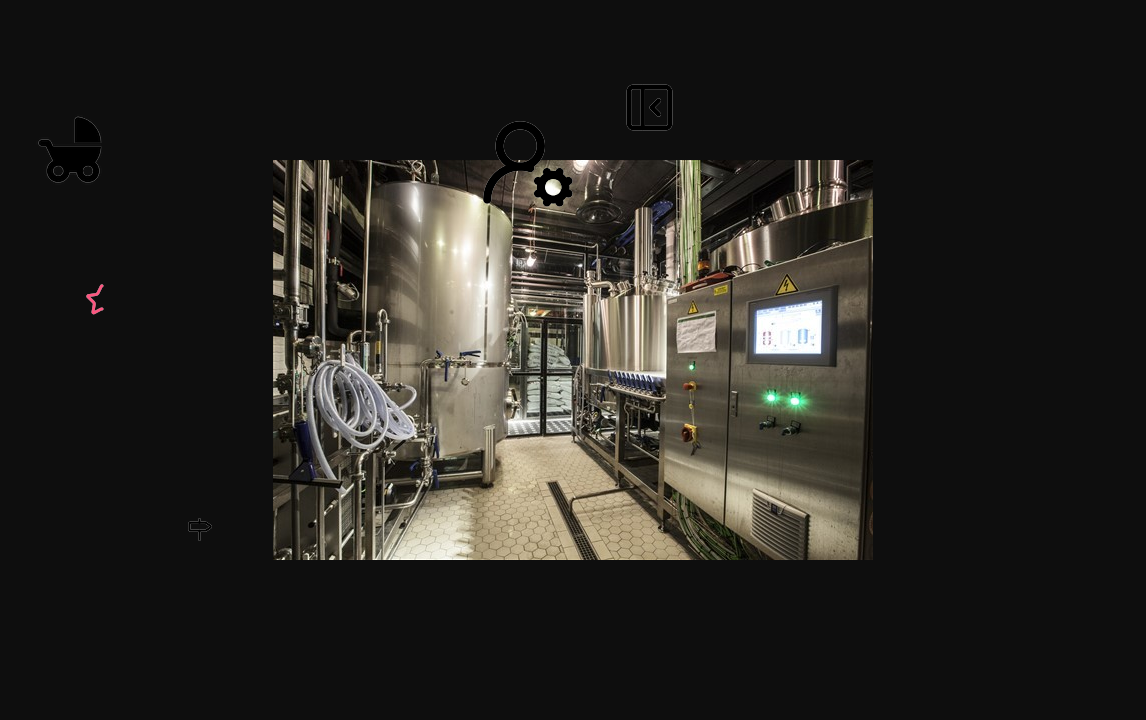 The width and height of the screenshot is (1146, 720). What do you see at coordinates (199, 529) in the screenshot?
I see `navigate to project milestones` at bounding box center [199, 529].